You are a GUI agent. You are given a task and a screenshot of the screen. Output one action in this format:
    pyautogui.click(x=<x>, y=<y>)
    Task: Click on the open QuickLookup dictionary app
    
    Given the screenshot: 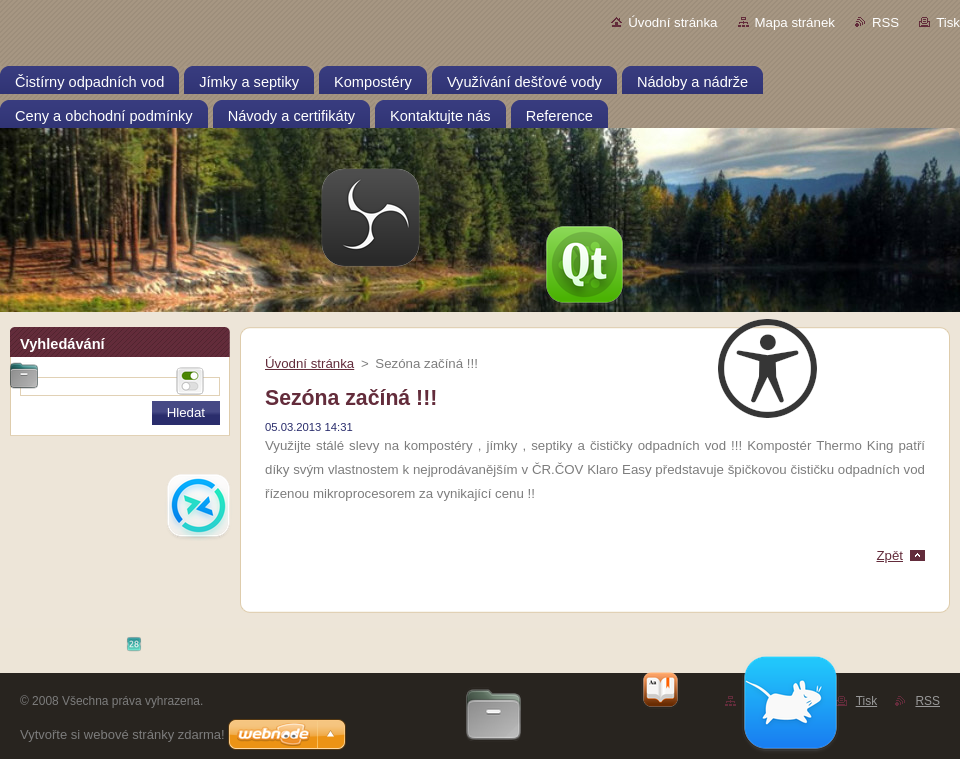 What is the action you would take?
    pyautogui.click(x=660, y=689)
    